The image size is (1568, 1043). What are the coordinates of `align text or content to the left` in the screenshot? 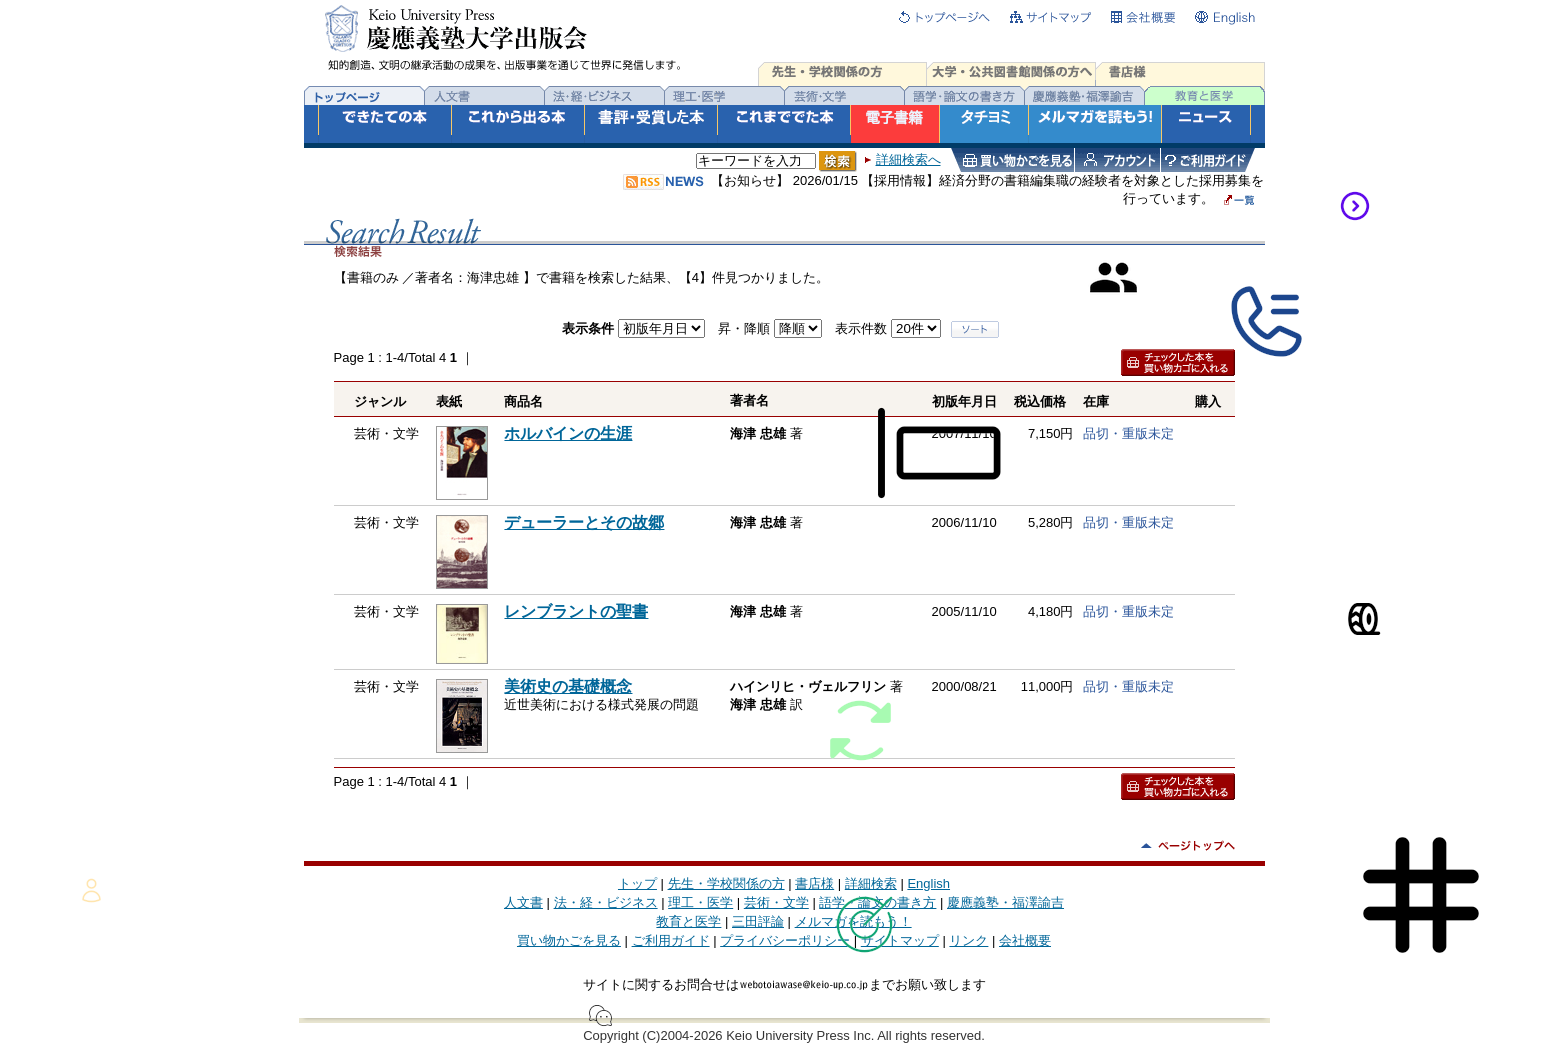 It's located at (937, 453).